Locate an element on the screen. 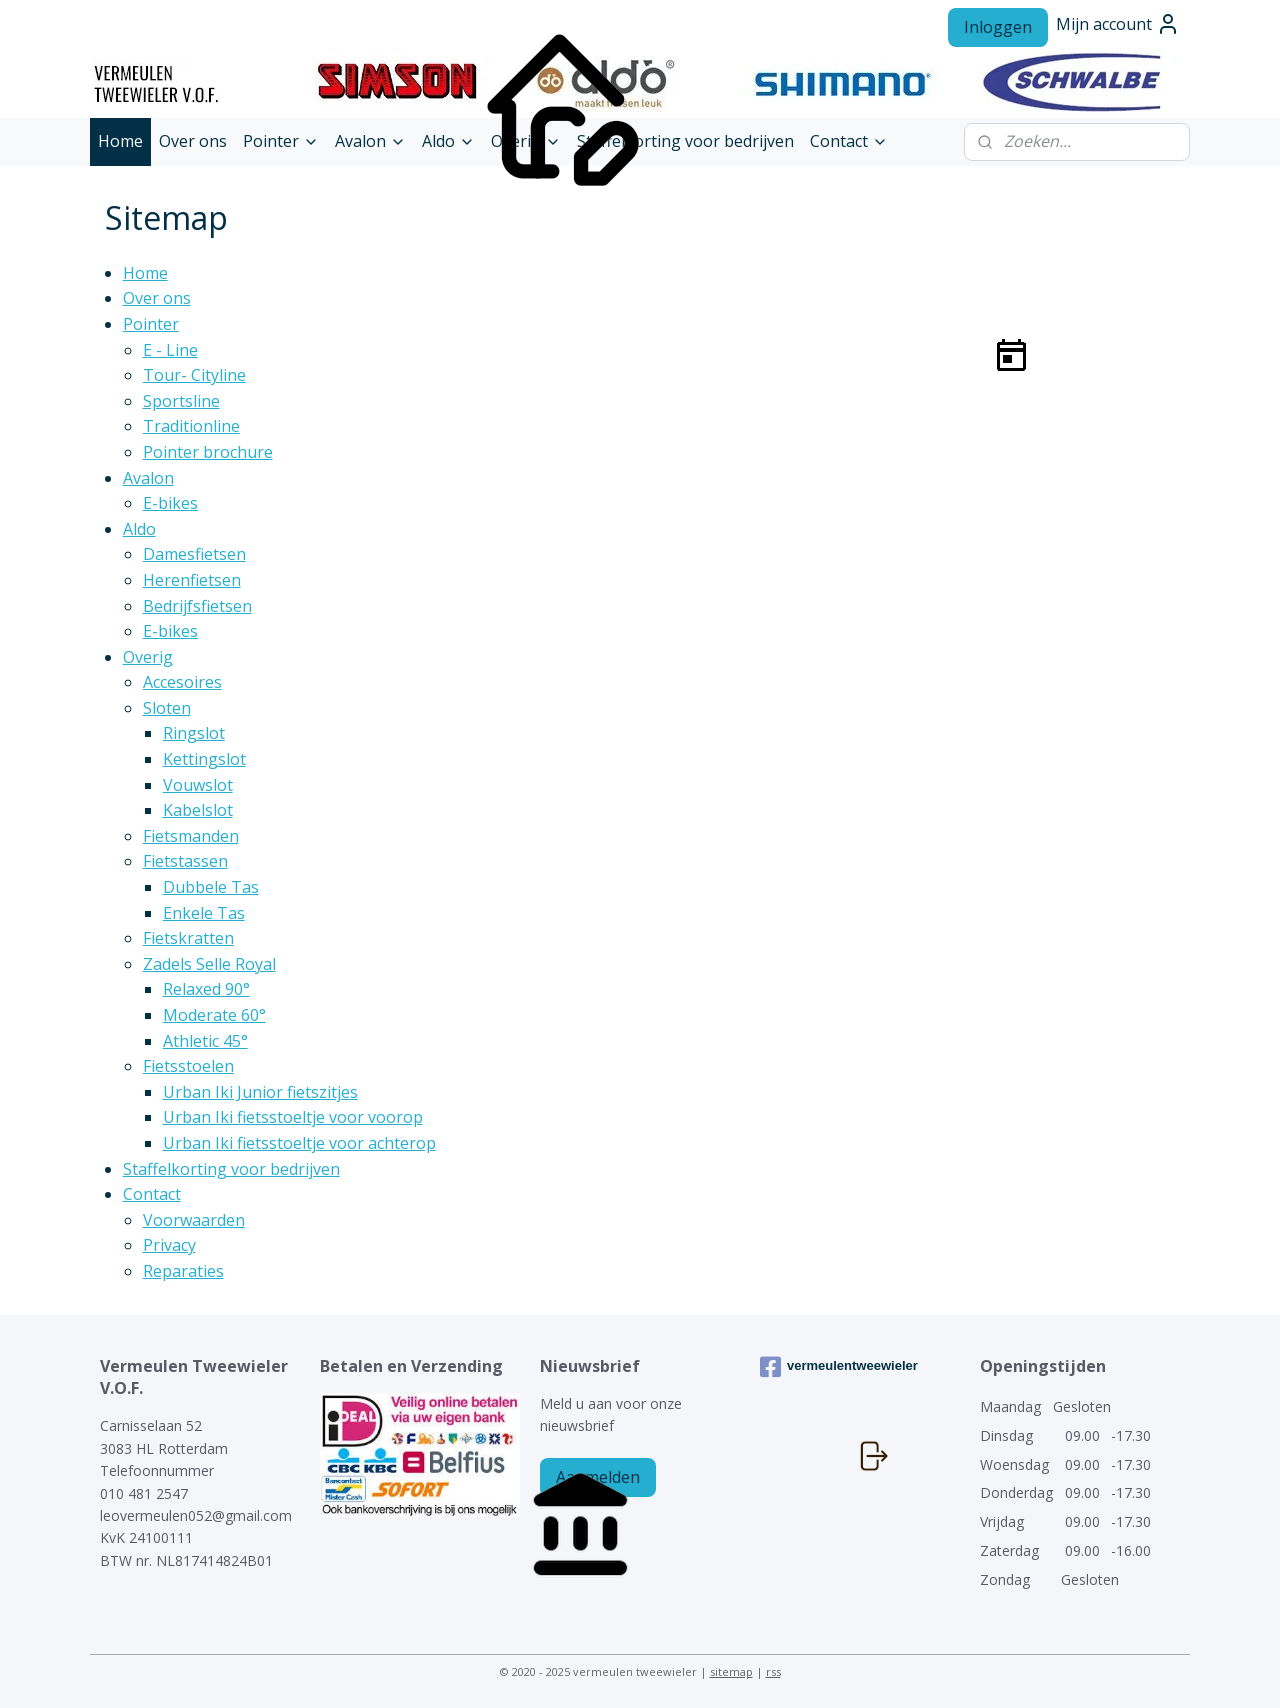  edit home address or location is located at coordinates (559, 106).